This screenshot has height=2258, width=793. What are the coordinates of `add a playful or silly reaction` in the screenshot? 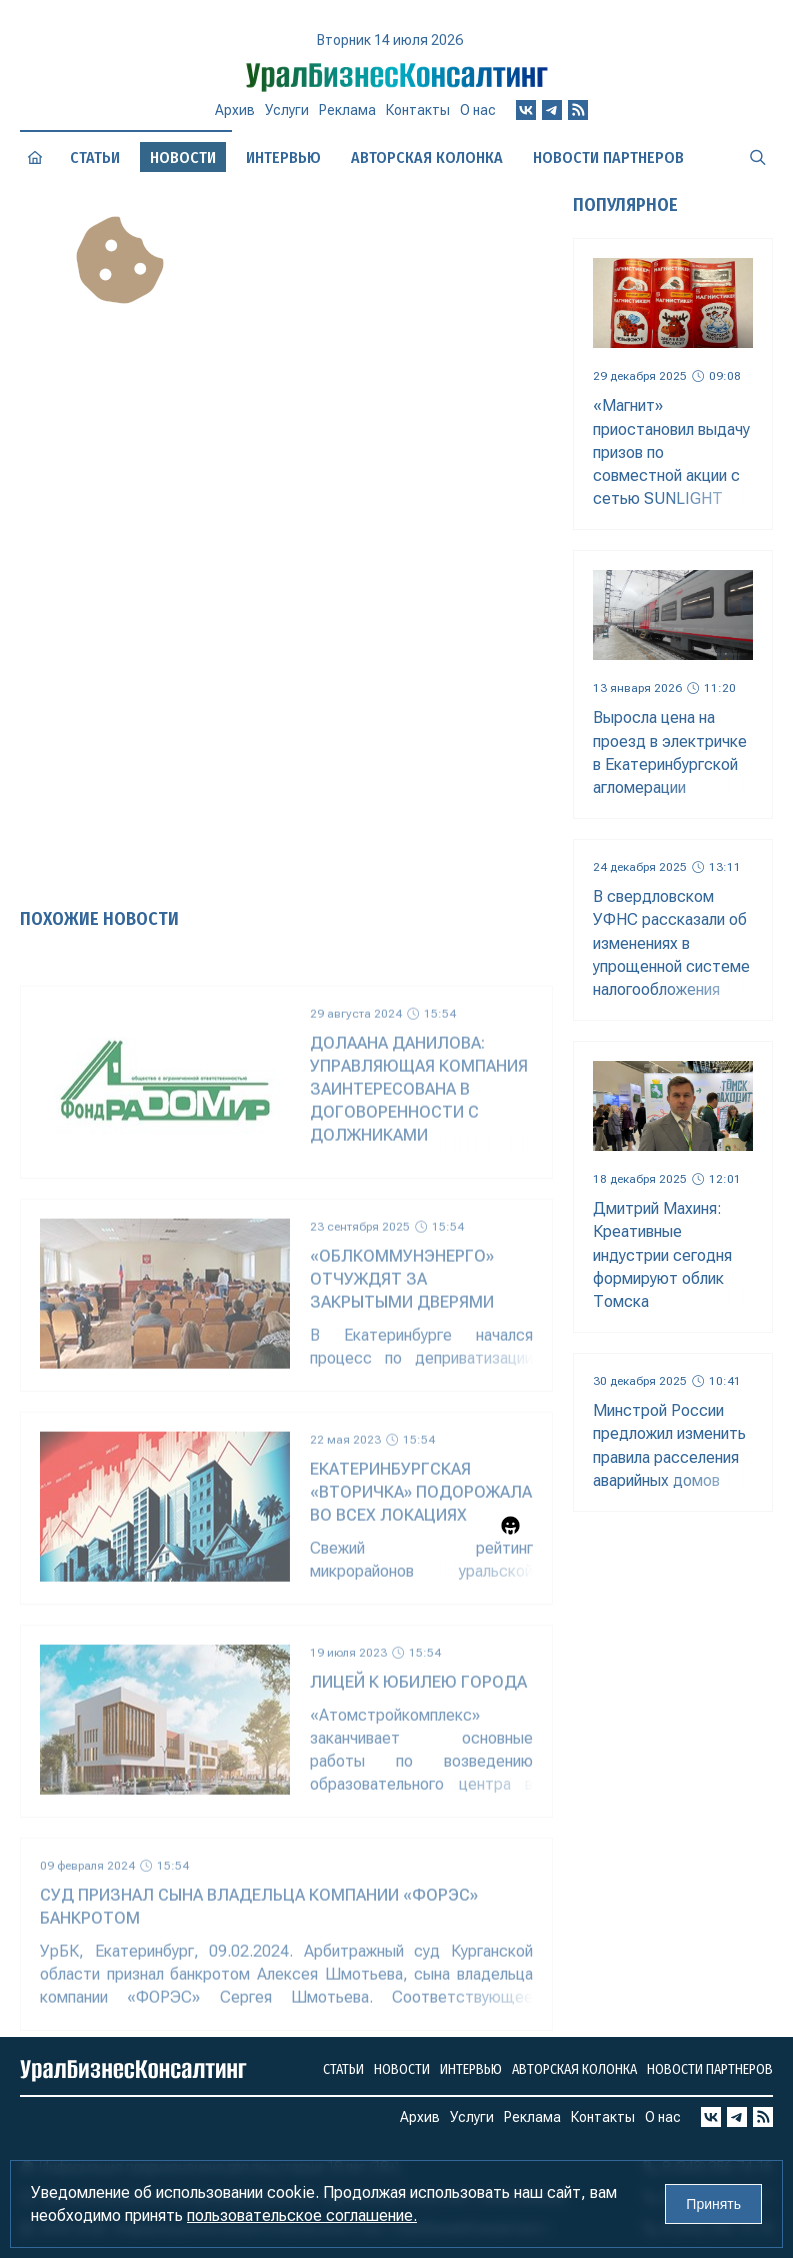 It's located at (510, 1525).